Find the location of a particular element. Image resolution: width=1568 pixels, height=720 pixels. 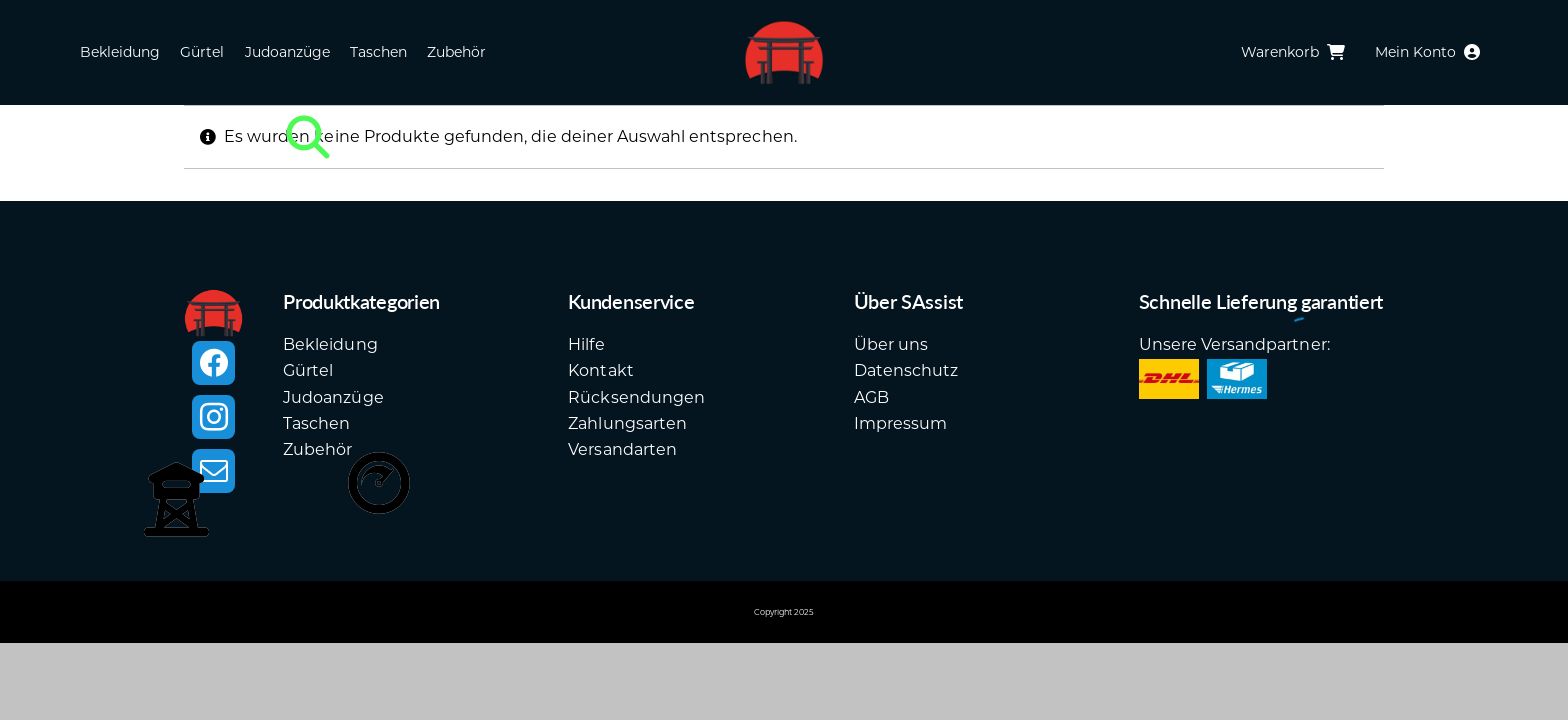

cloudscale.ch cloud hosting service logo is located at coordinates (379, 483).